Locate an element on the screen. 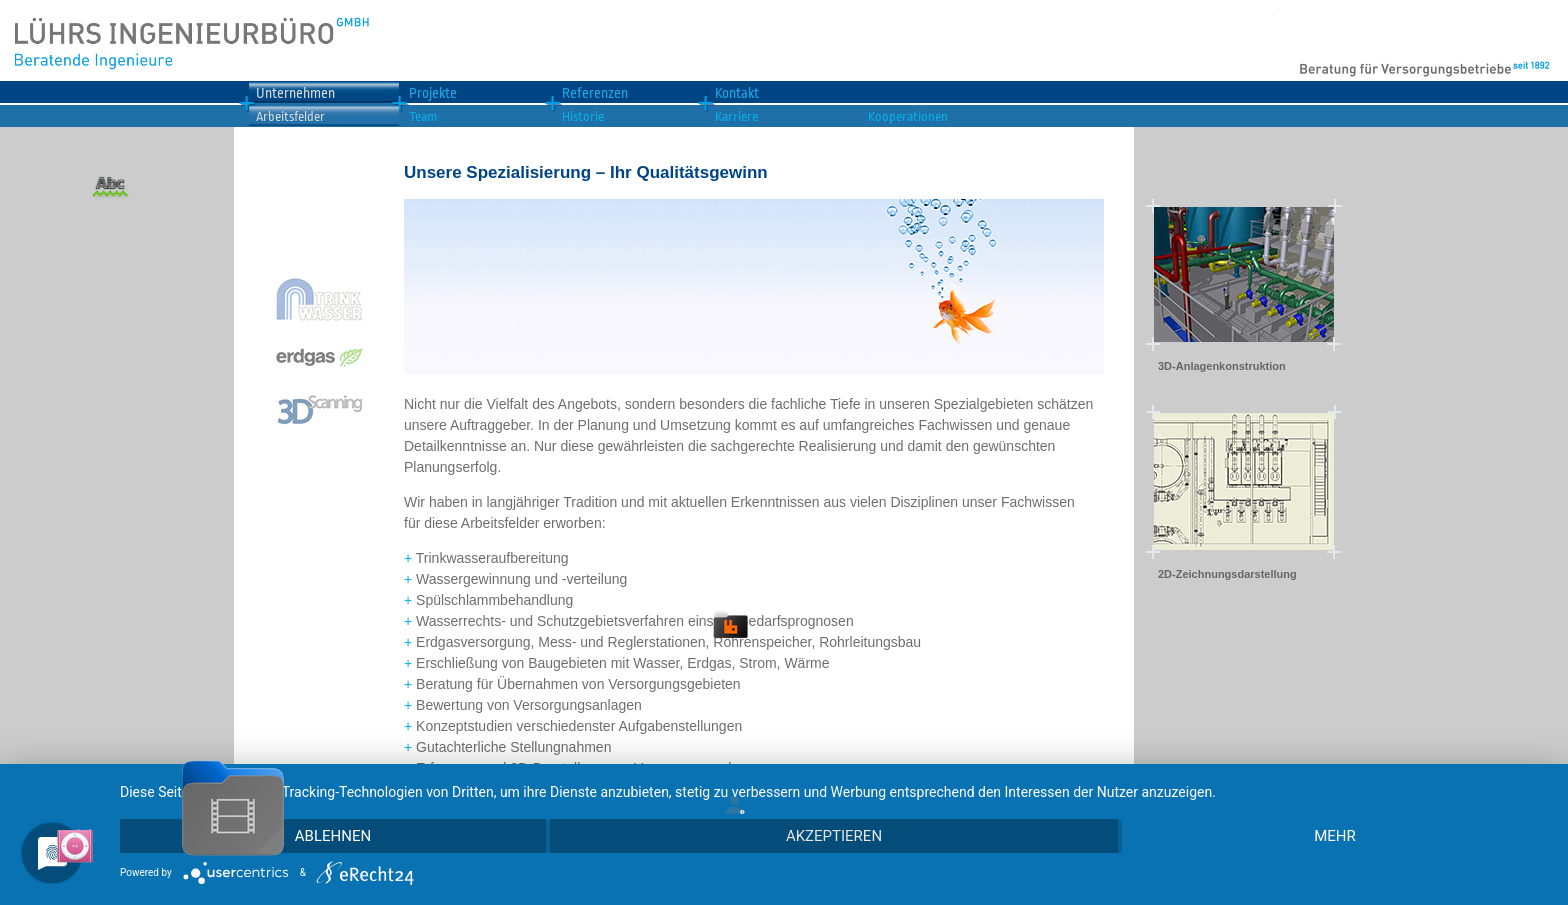  check spelling in document is located at coordinates (110, 187).